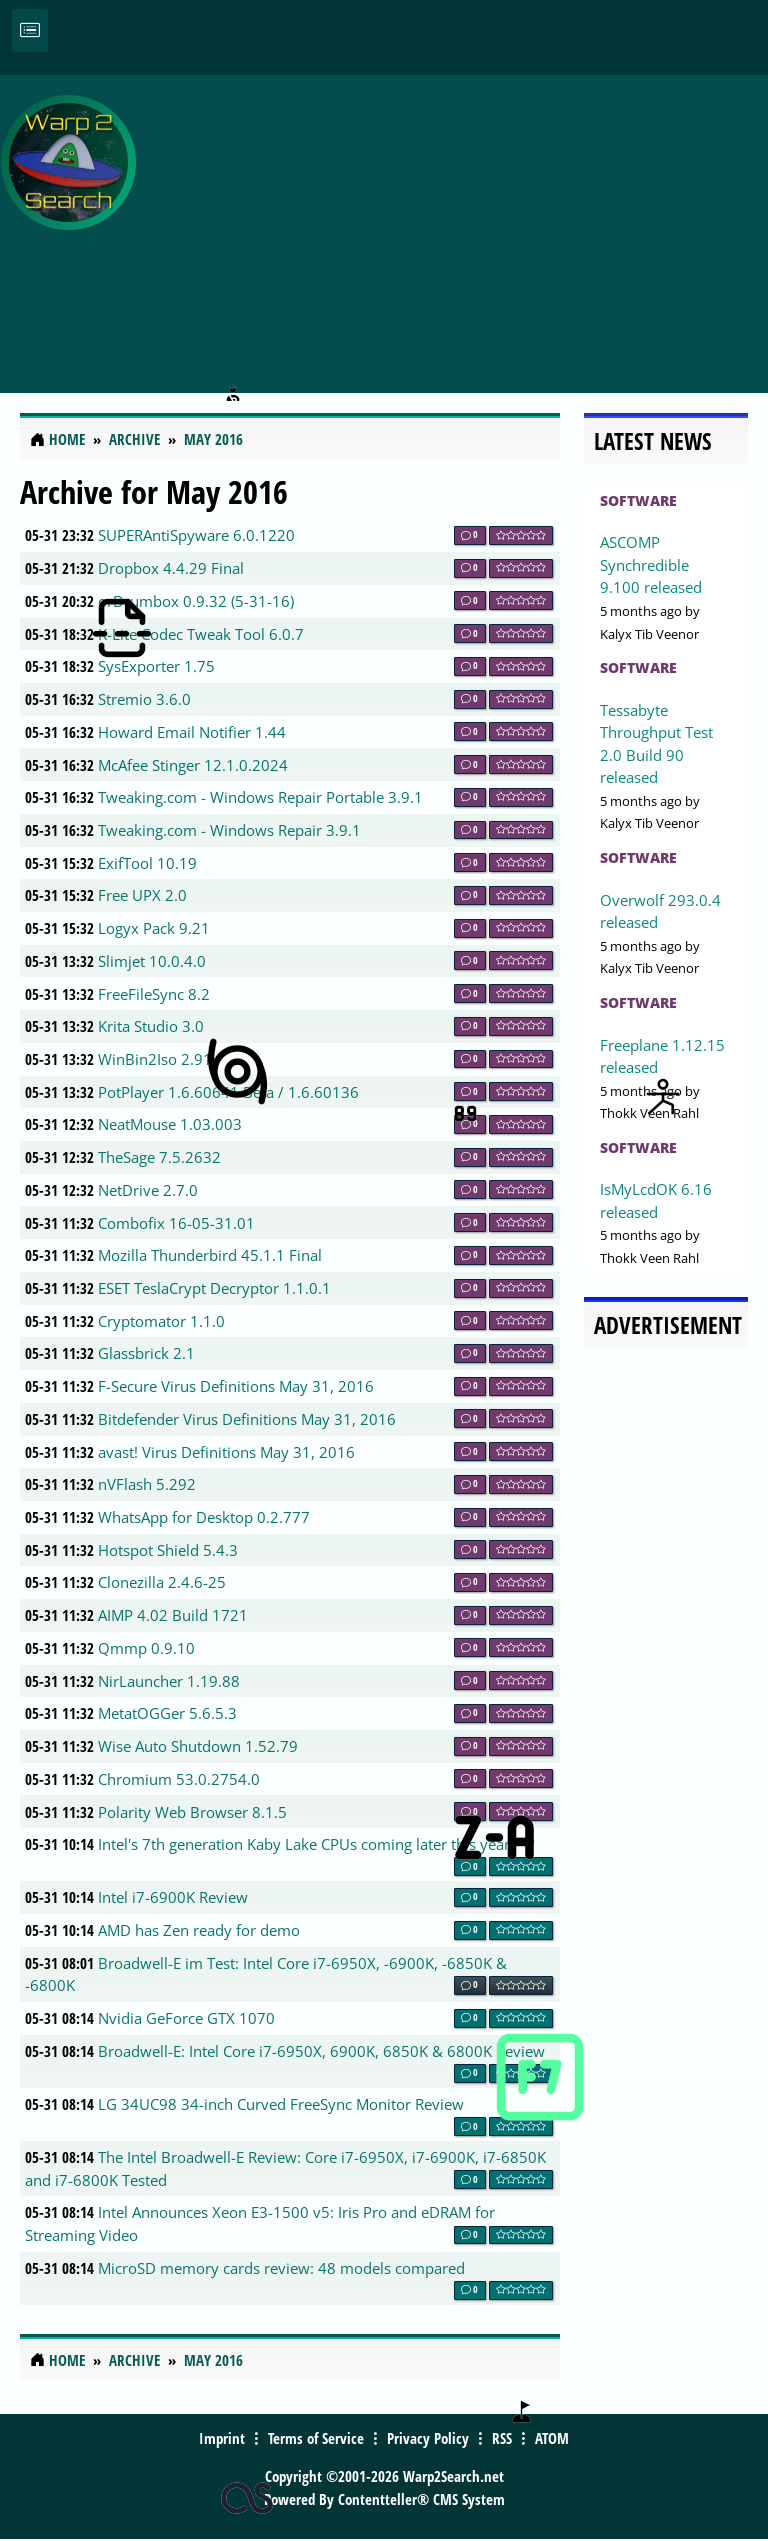 The height and width of the screenshot is (2541, 768). I want to click on indicates stormy or severe weather conditions, so click(237, 1071).